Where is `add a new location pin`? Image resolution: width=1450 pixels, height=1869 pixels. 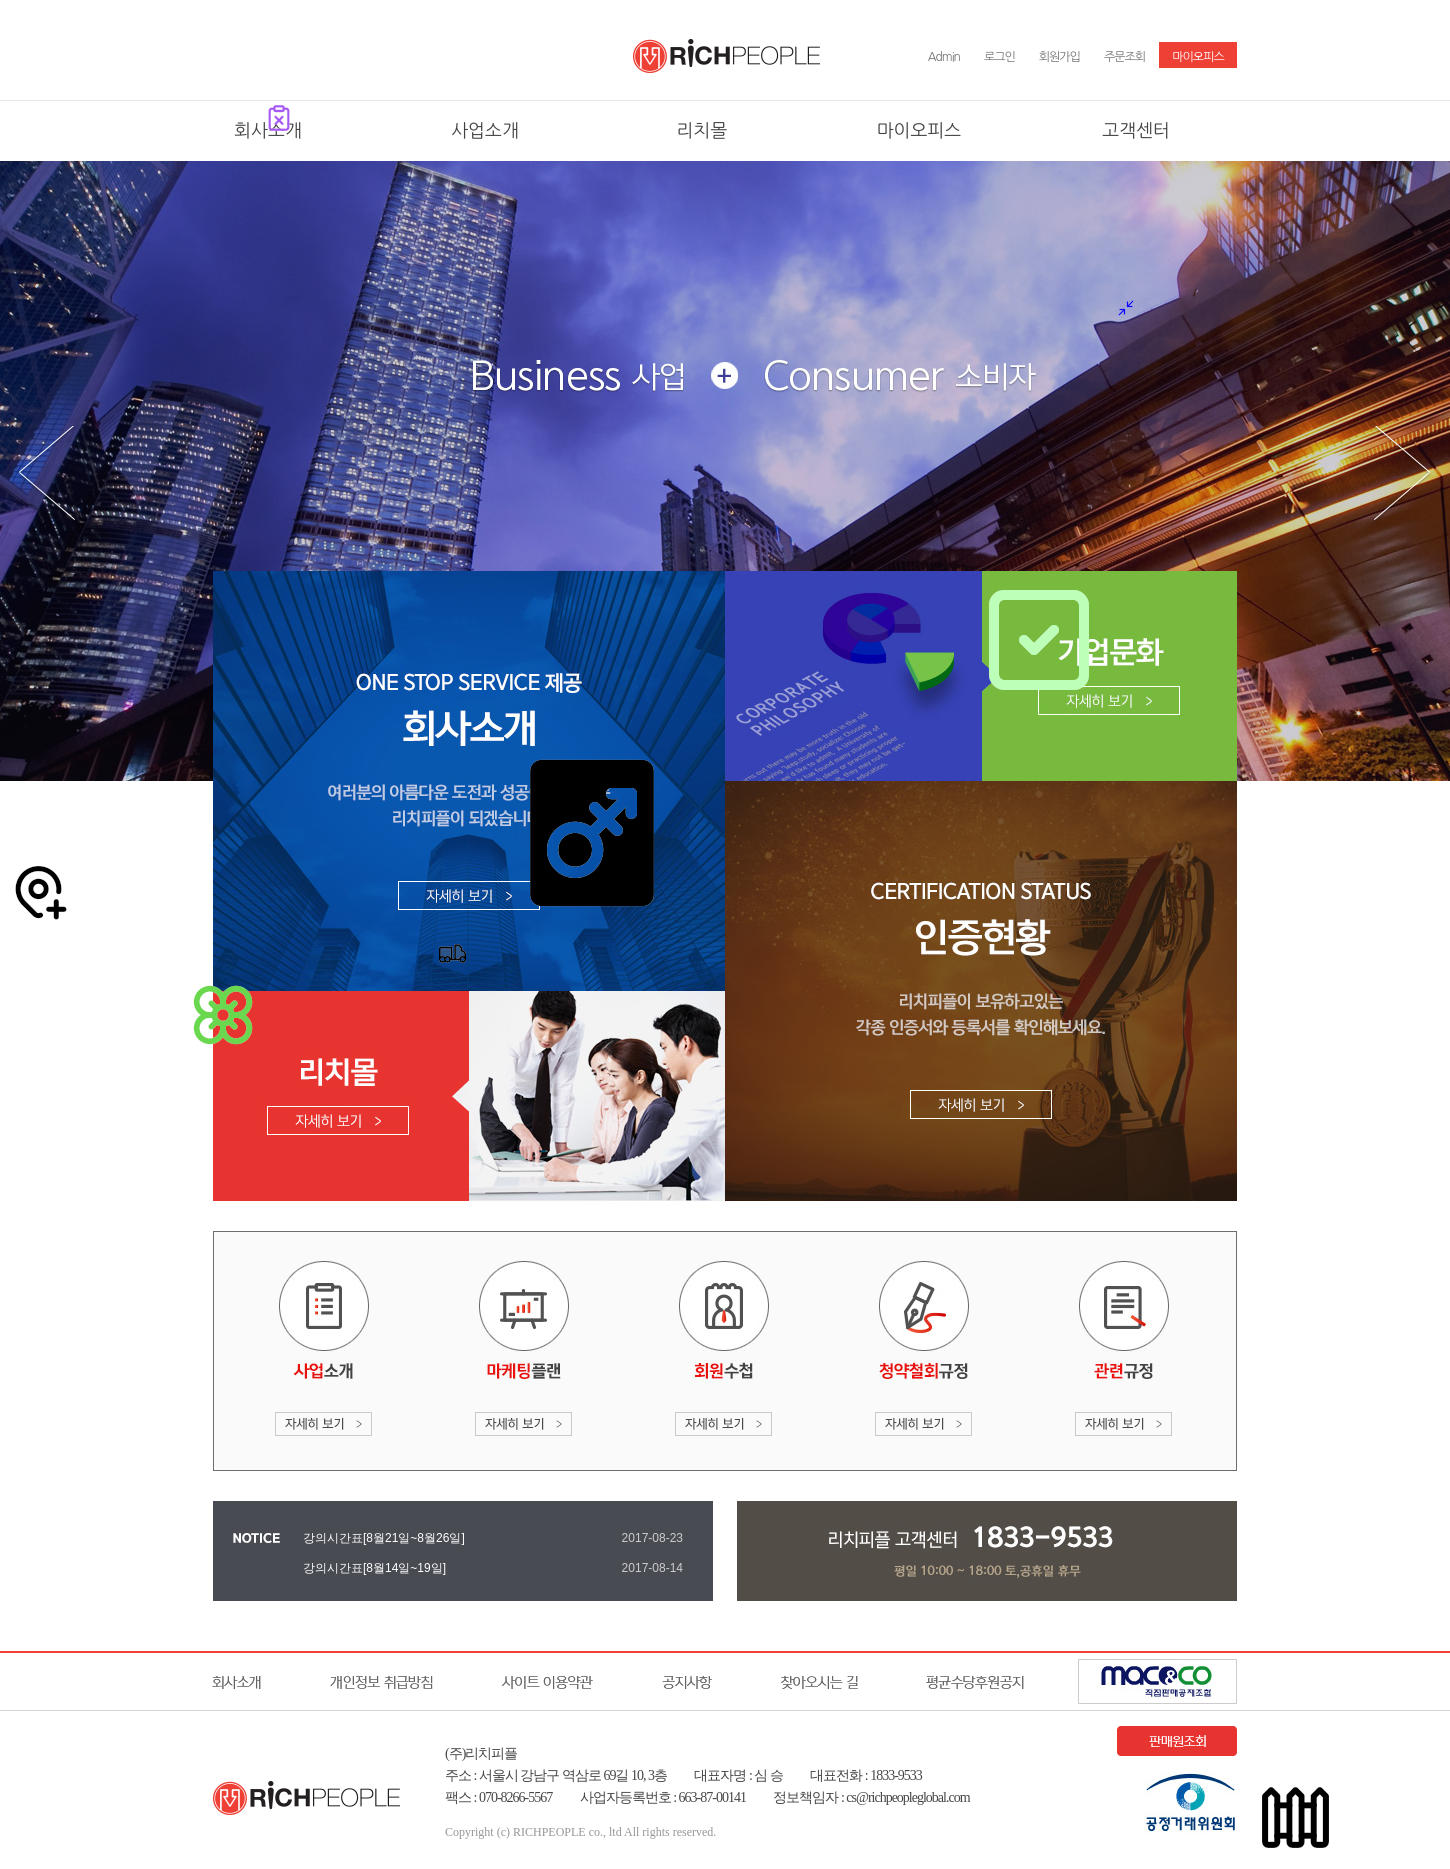 add a new location pin is located at coordinates (38, 891).